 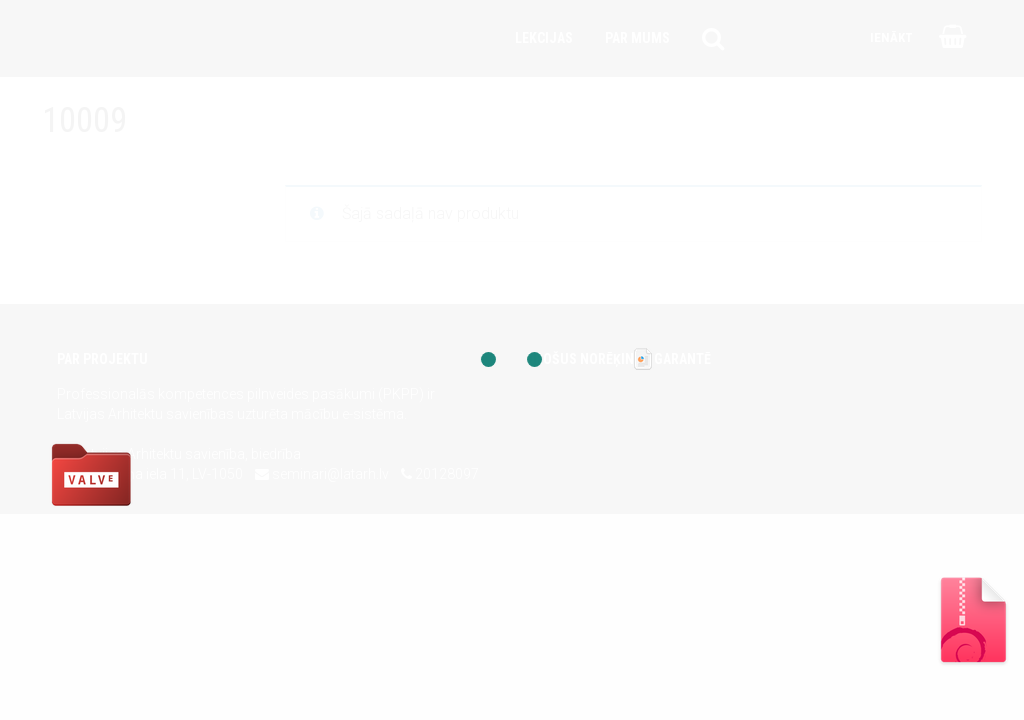 What do you see at coordinates (973, 621) in the screenshot?
I see `a debian software package file` at bounding box center [973, 621].